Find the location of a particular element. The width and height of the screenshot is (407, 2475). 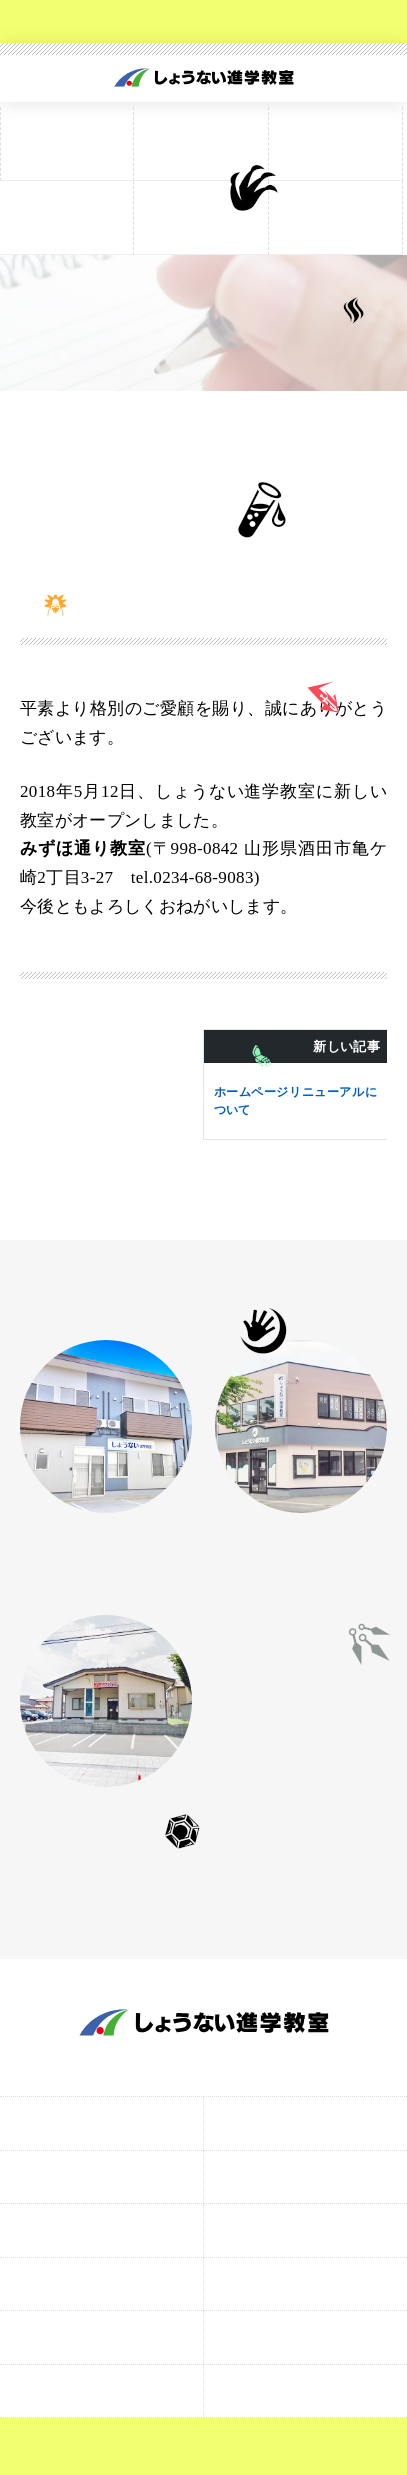

indicates heat or high temperature status is located at coordinates (353, 310).